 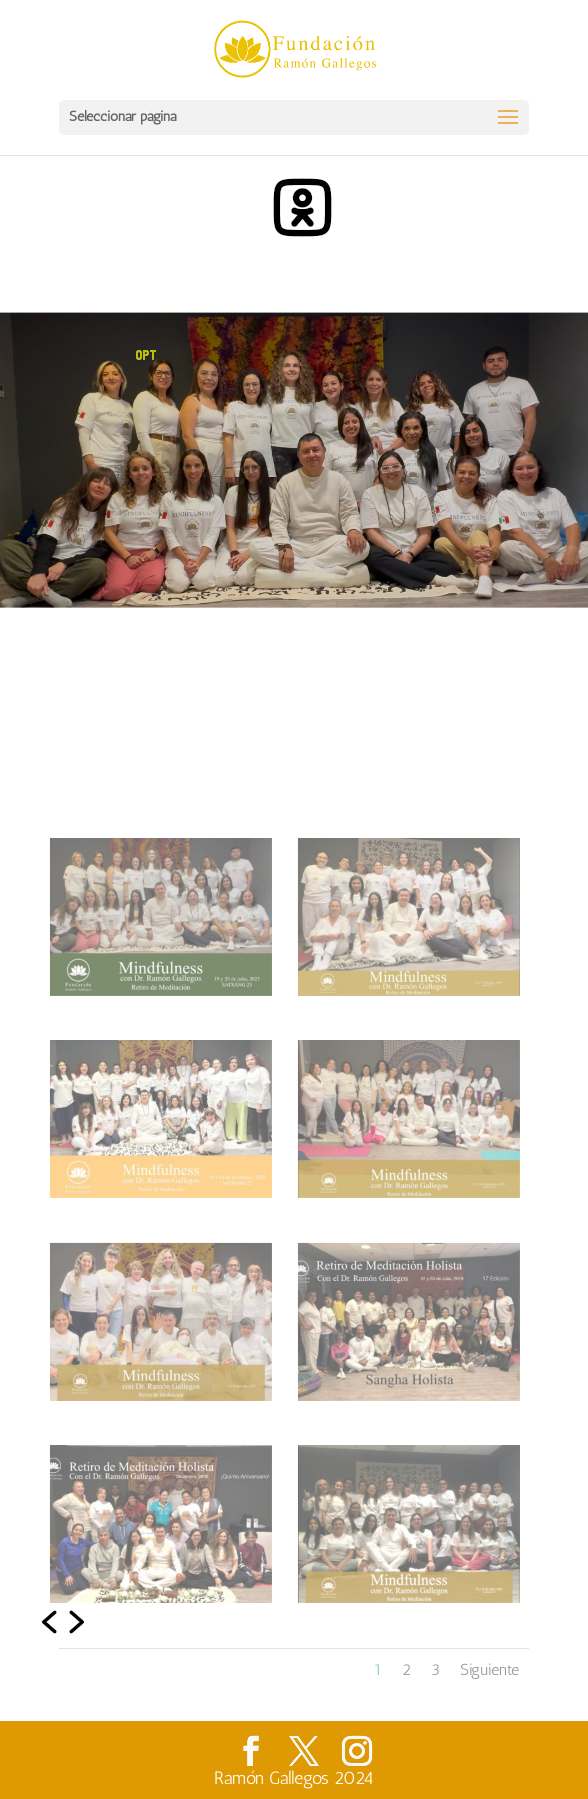 I want to click on view or edit source code, so click(x=63, y=1622).